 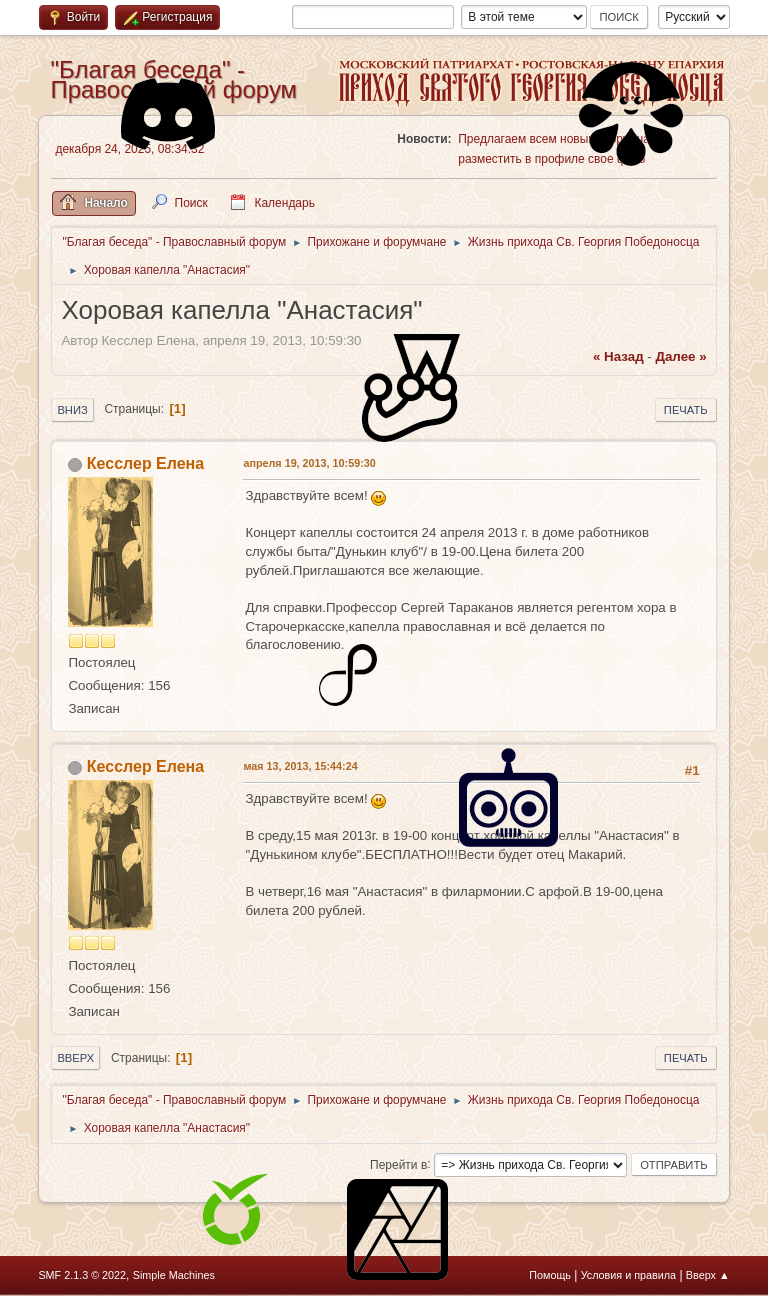 I want to click on open Affinity Photo application, so click(x=397, y=1229).